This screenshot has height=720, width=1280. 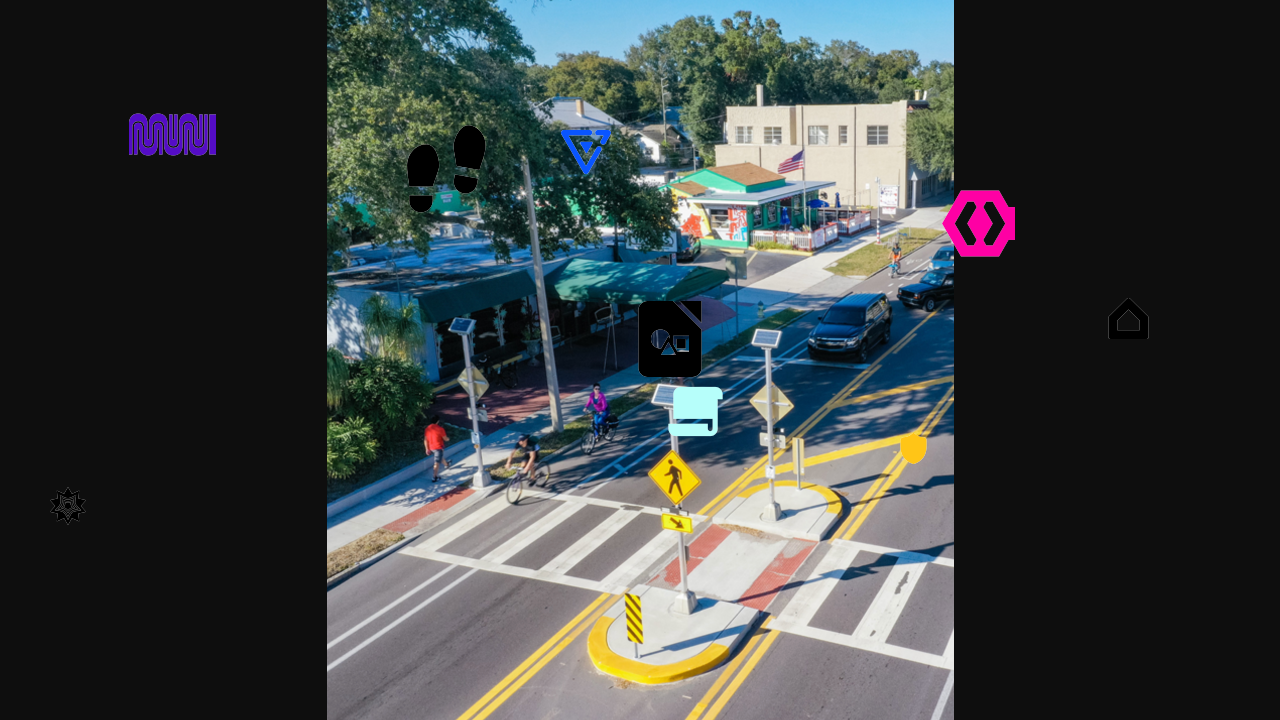 What do you see at coordinates (586, 152) in the screenshot?
I see `navigate to AntV data visualization library` at bounding box center [586, 152].